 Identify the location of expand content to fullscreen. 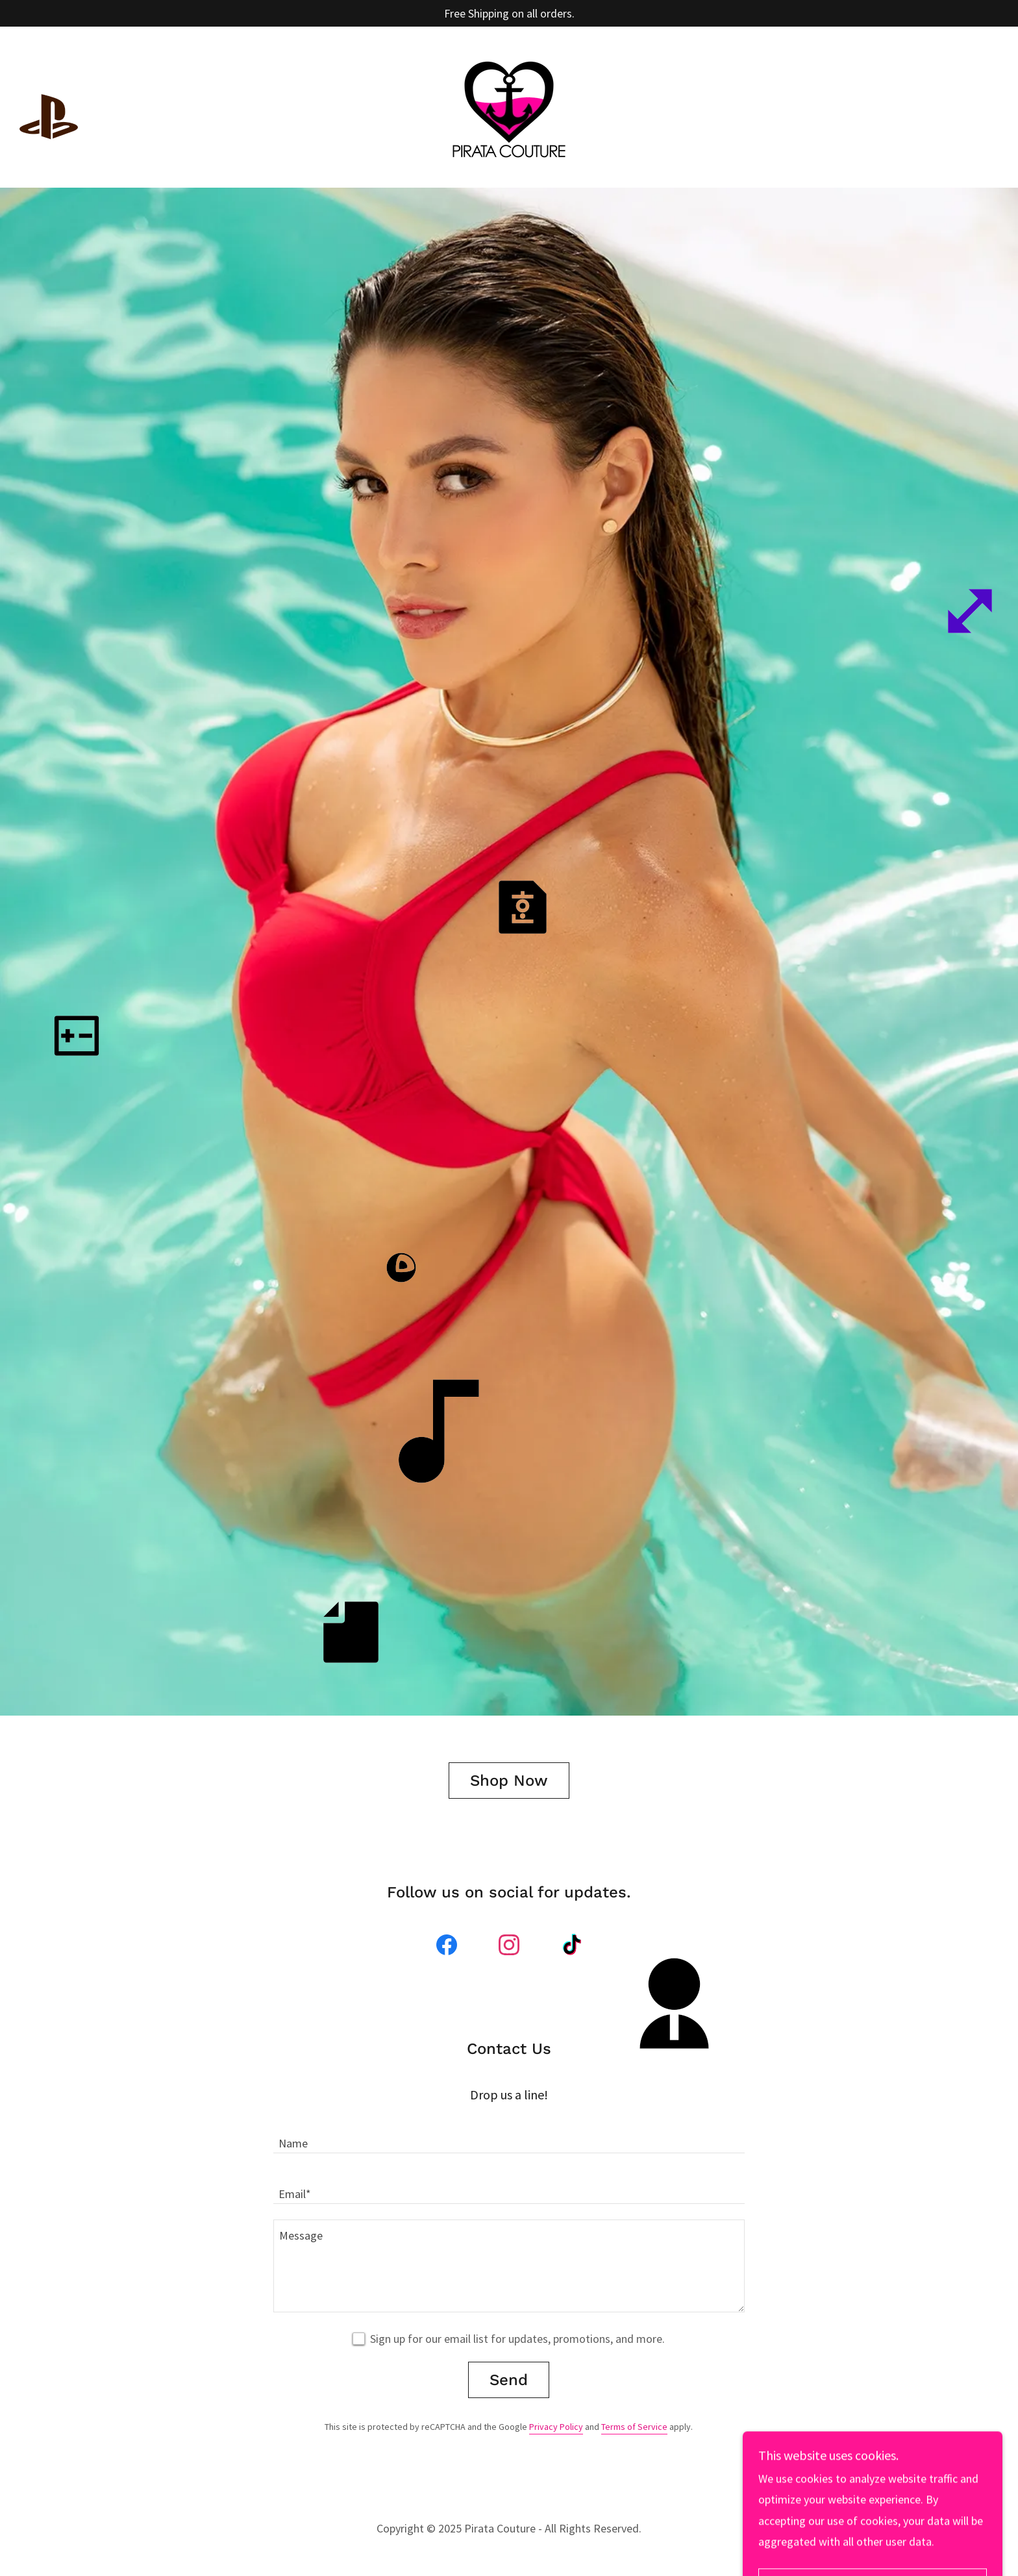
(970, 611).